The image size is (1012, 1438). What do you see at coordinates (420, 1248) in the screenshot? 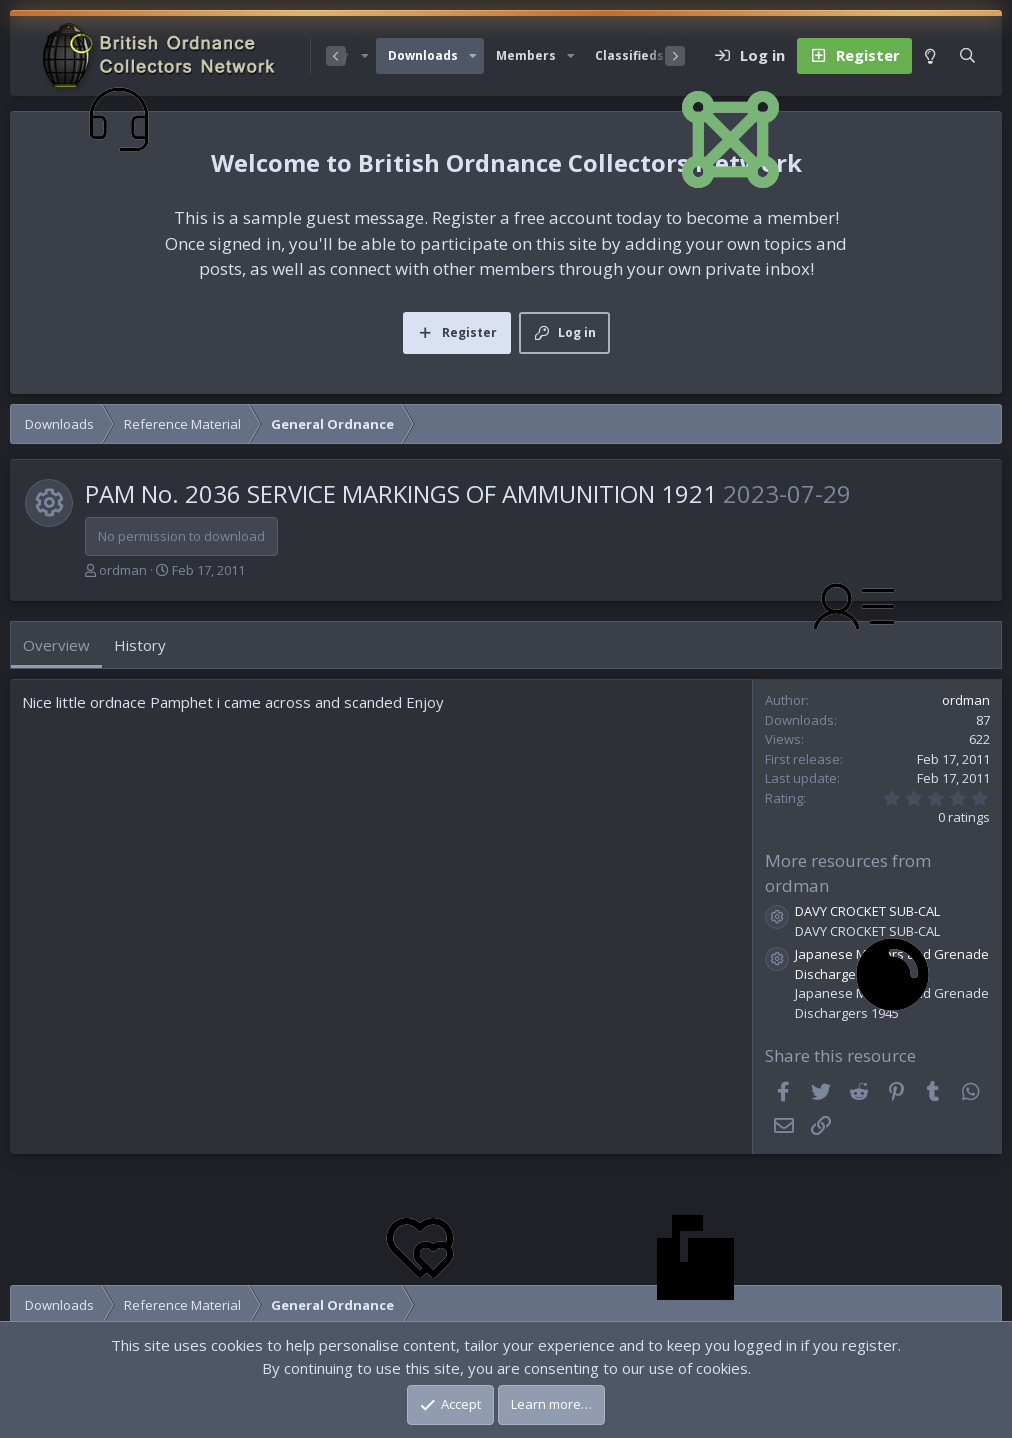
I see `view liked or favorited items` at bounding box center [420, 1248].